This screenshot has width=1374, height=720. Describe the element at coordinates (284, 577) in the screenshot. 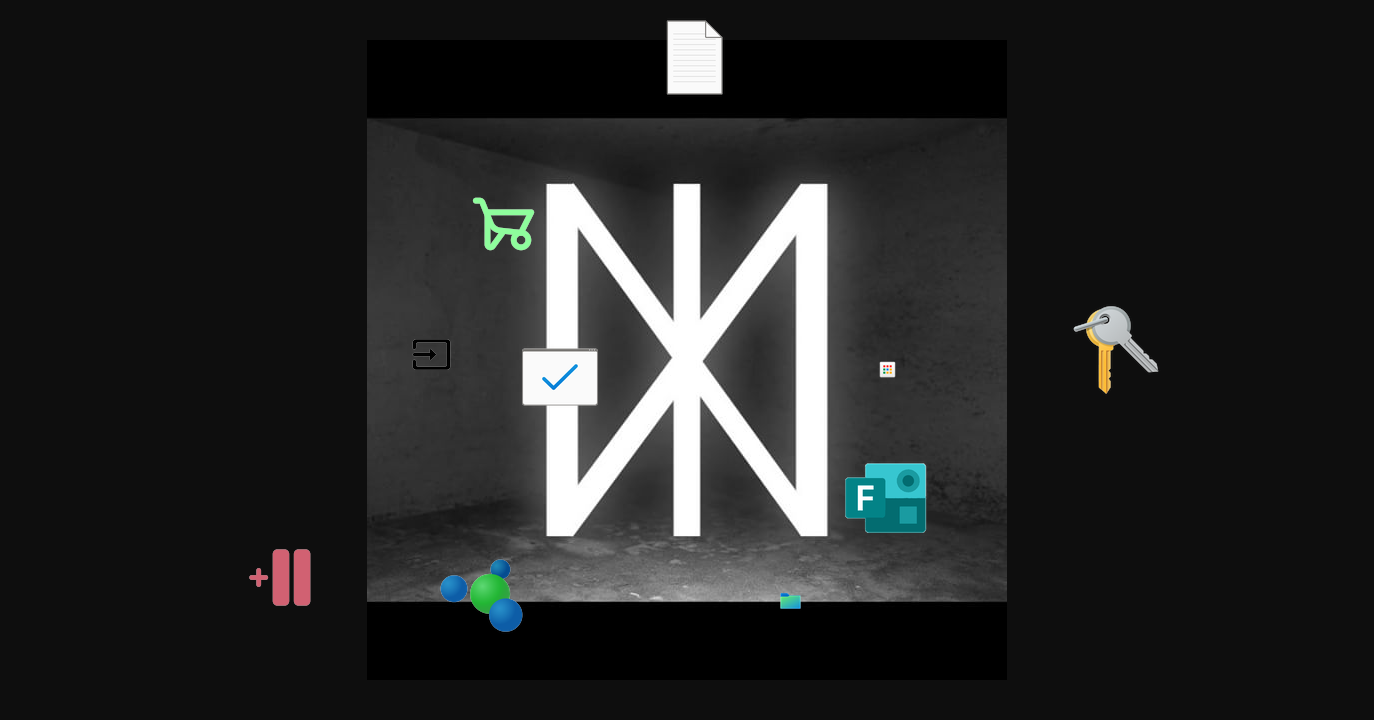

I see `add a new column to the left` at that location.